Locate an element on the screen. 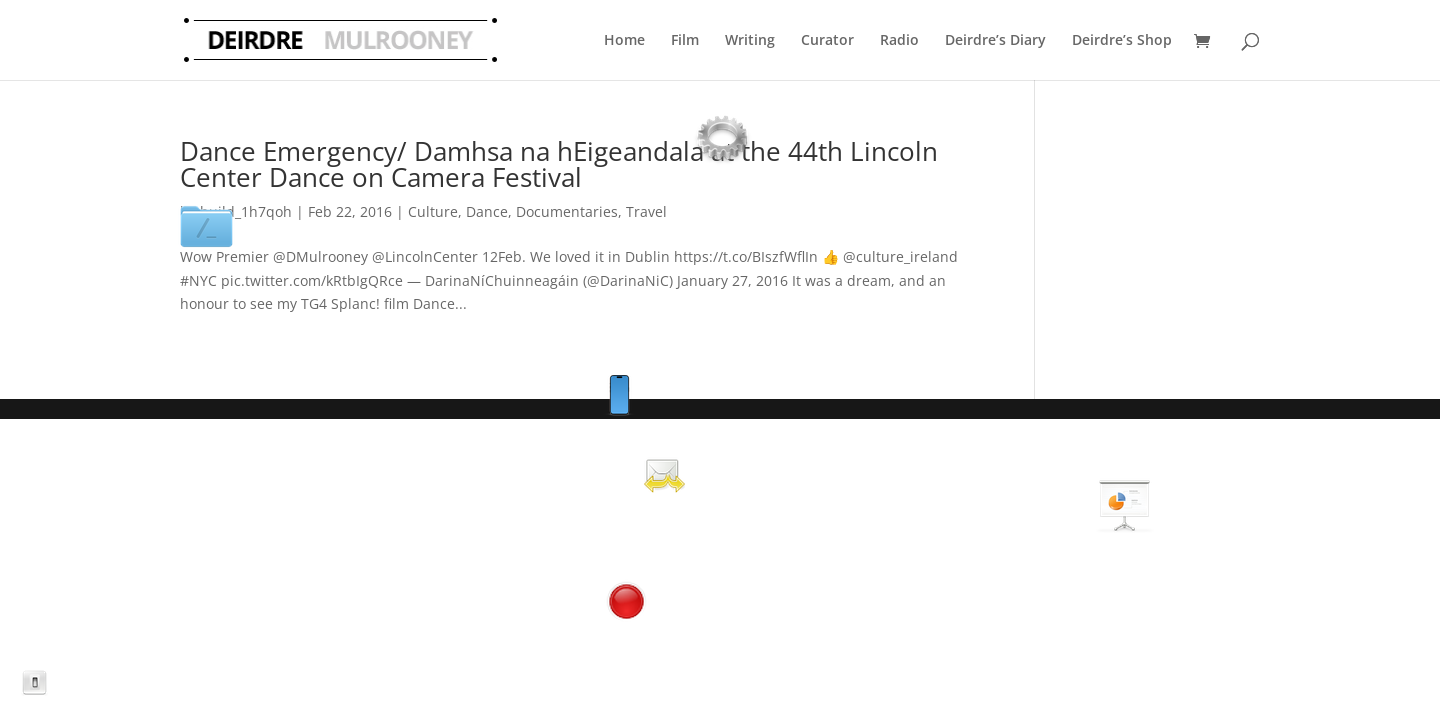 Image resolution: width=1440 pixels, height=720 pixels. reply to all recipients of an email is located at coordinates (664, 472).